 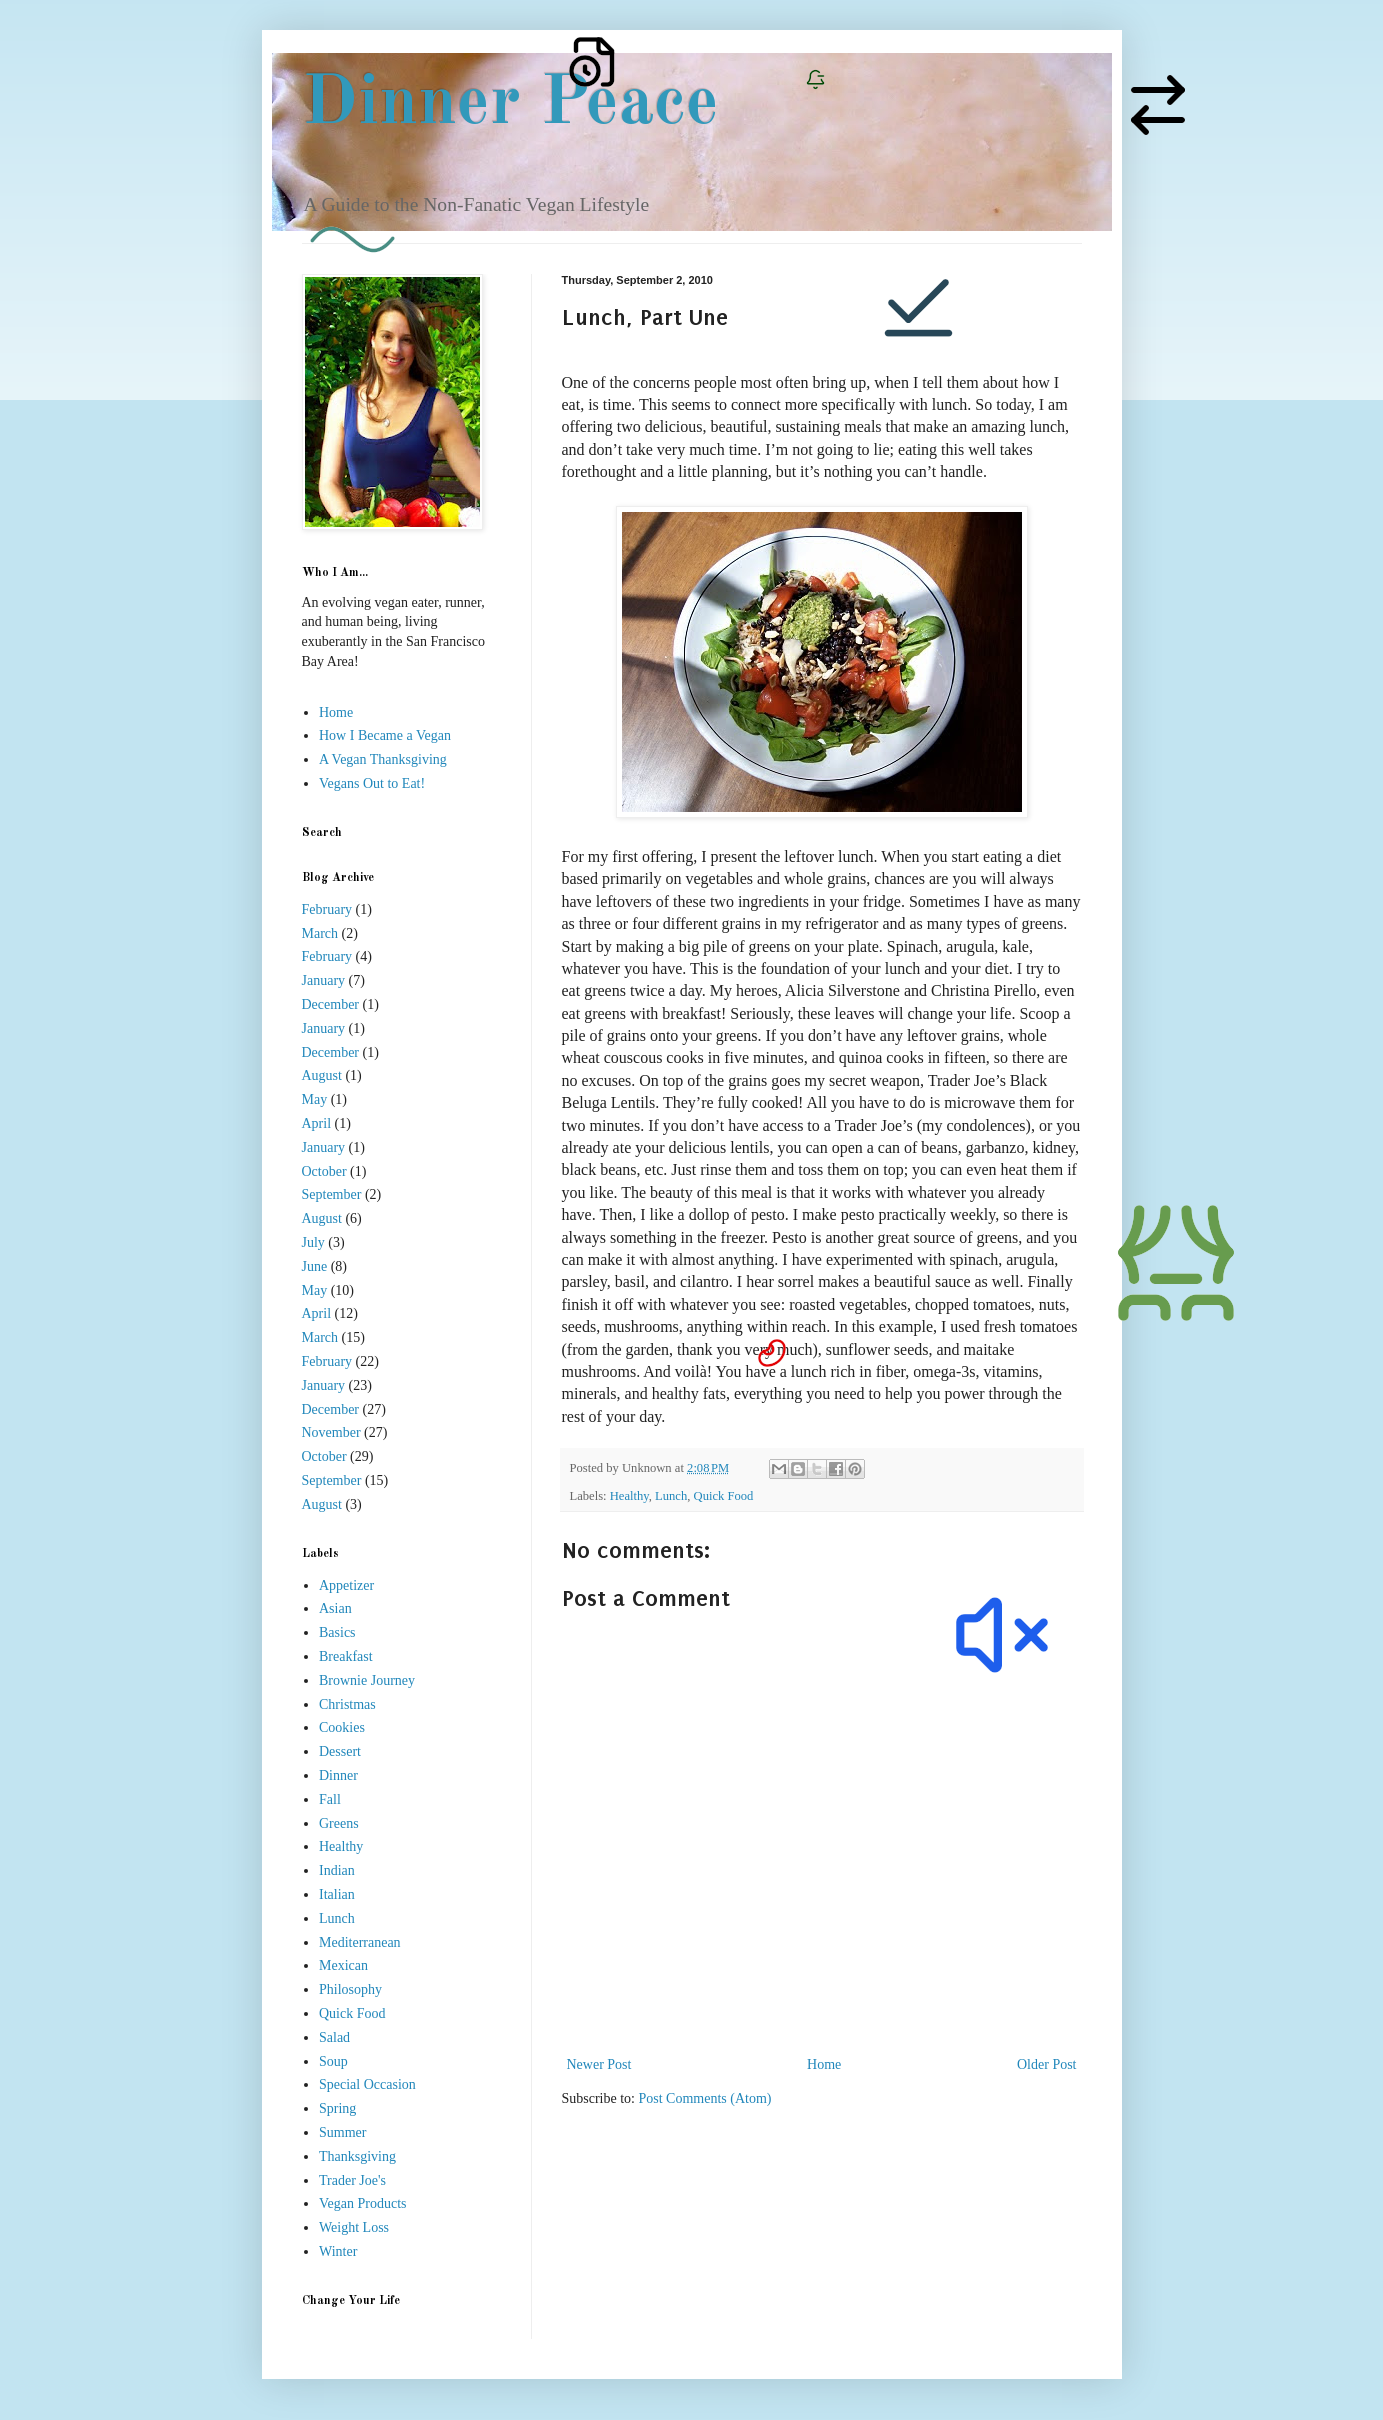 What do you see at coordinates (772, 1353) in the screenshot?
I see `indicates bean or legume ingredient` at bounding box center [772, 1353].